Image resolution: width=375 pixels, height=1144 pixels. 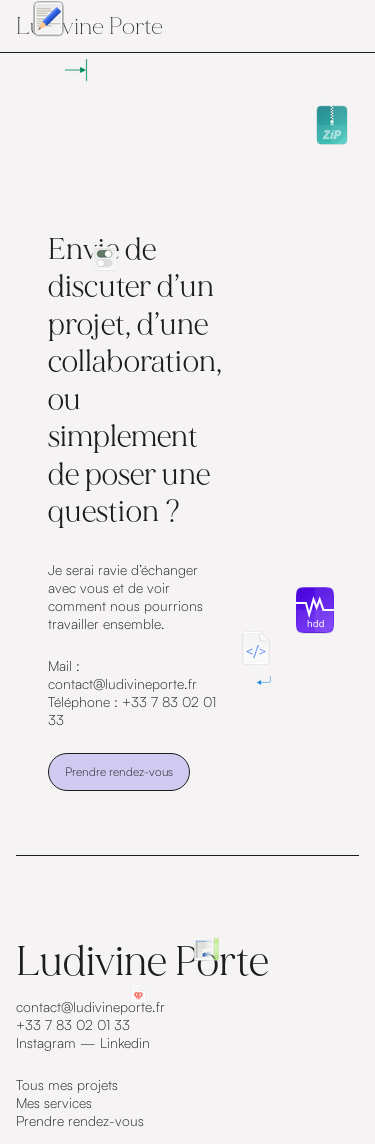 What do you see at coordinates (48, 18) in the screenshot?
I see `open the software learning center` at bounding box center [48, 18].